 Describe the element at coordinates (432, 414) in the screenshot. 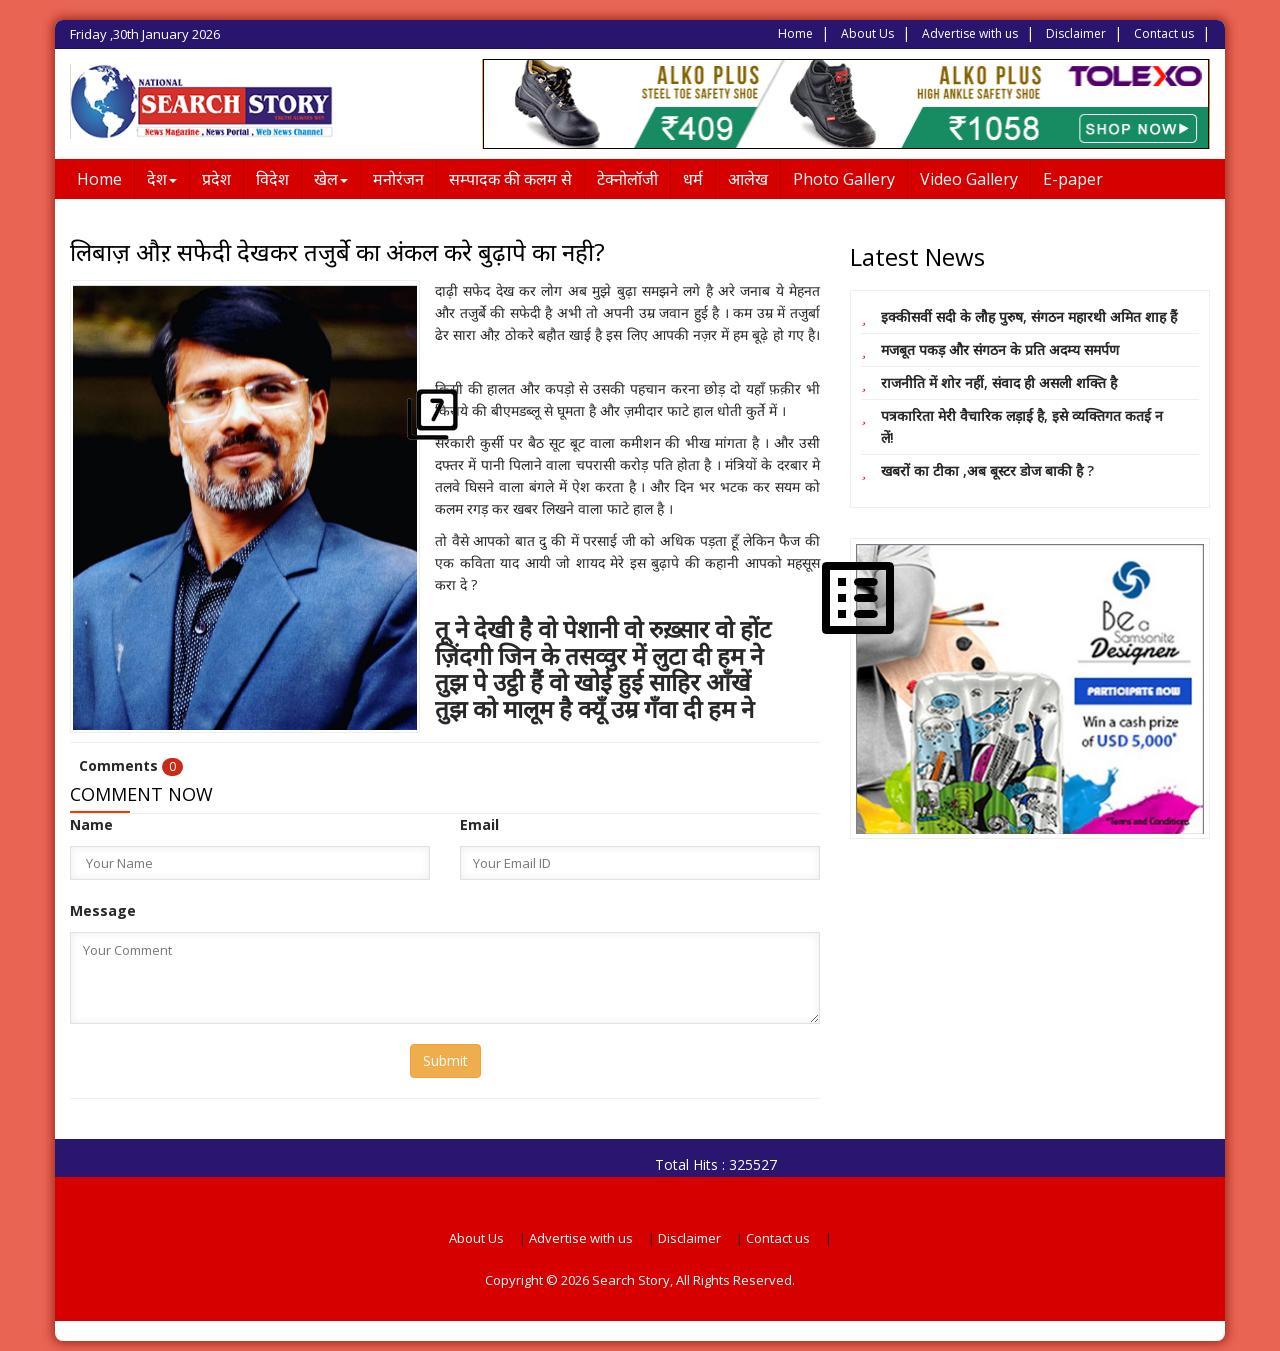

I see `filter or view item 7 in a series` at that location.